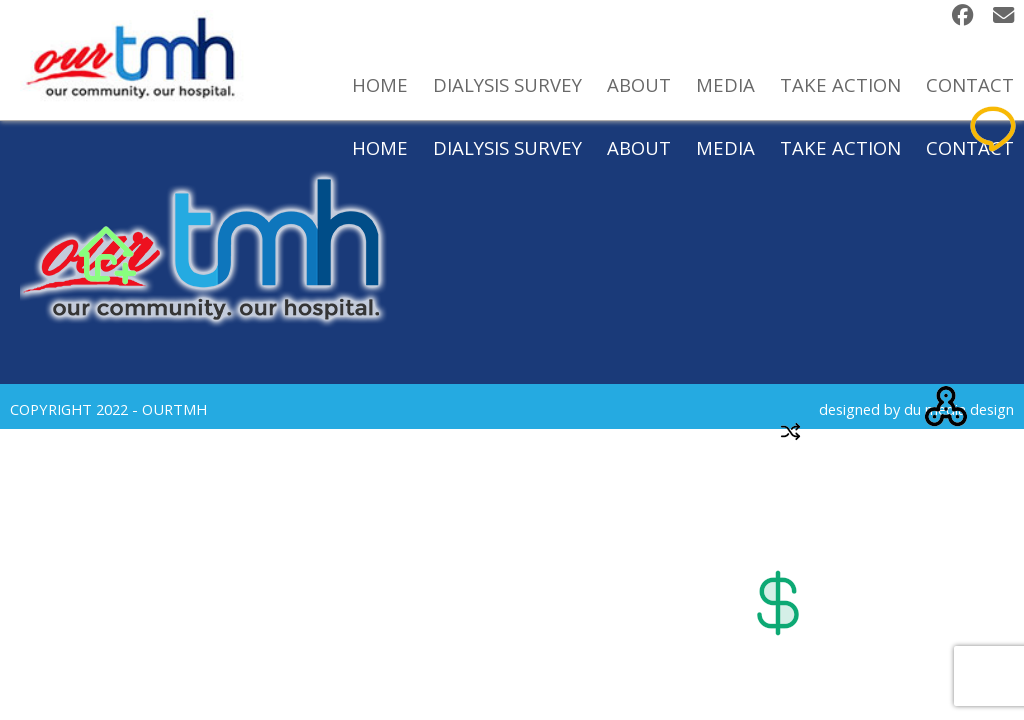 This screenshot has height=720, width=1024. What do you see at coordinates (778, 603) in the screenshot?
I see `view pricing or payment options` at bounding box center [778, 603].